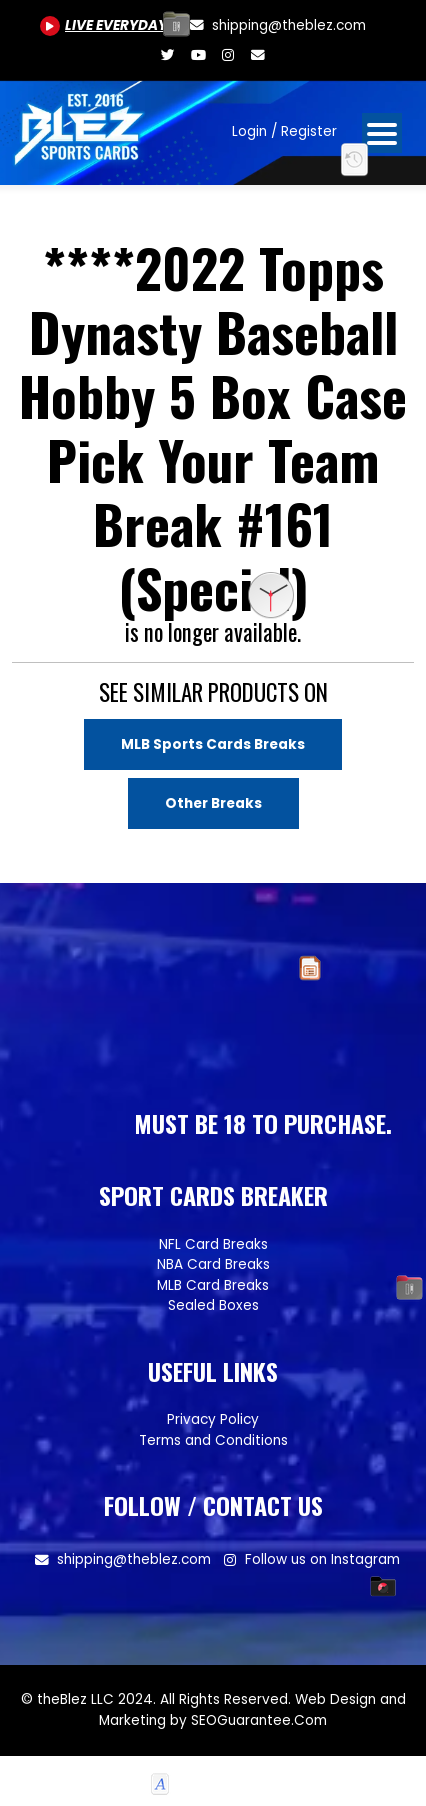 The height and width of the screenshot is (1806, 426). What do you see at coordinates (271, 595) in the screenshot?
I see `access recently opened files and folders` at bounding box center [271, 595].